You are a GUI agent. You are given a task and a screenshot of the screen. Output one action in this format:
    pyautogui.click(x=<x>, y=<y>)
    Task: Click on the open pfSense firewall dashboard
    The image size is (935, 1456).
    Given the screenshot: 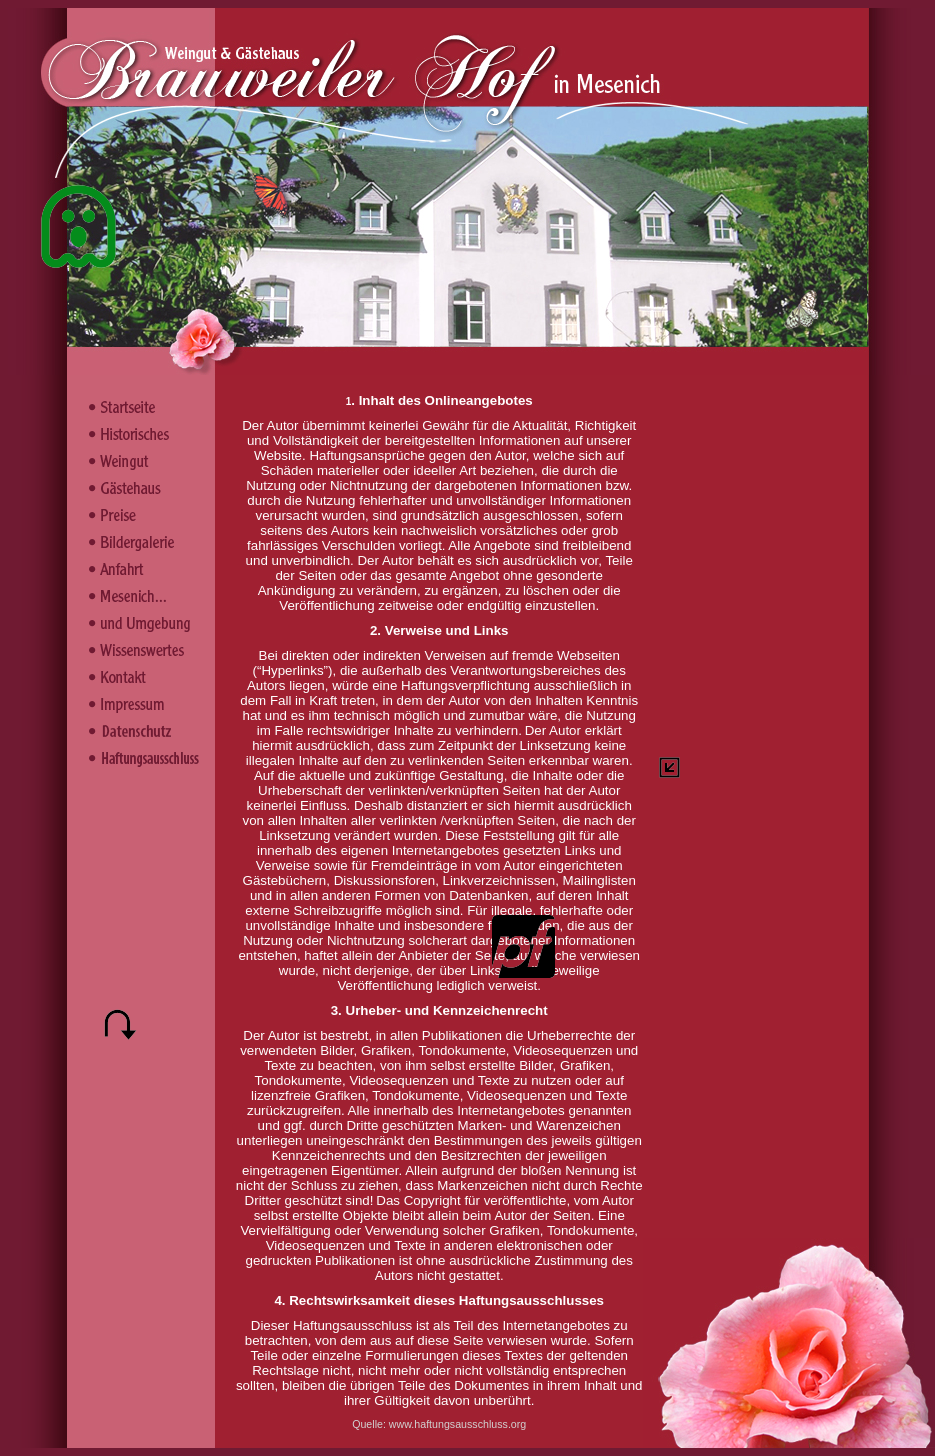 What is the action you would take?
    pyautogui.click(x=523, y=946)
    